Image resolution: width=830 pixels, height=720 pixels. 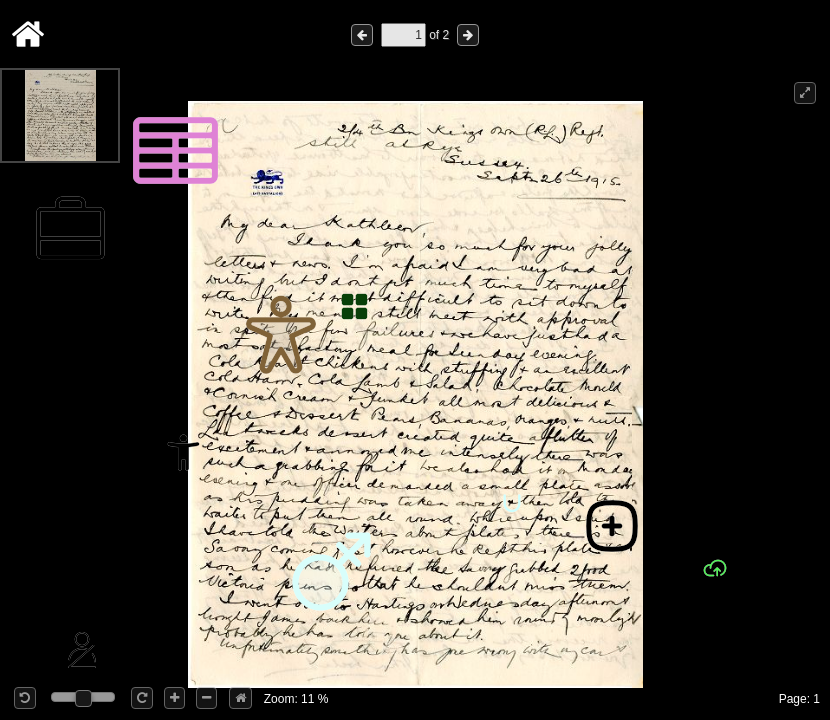 I want to click on view data in table format, so click(x=175, y=150).